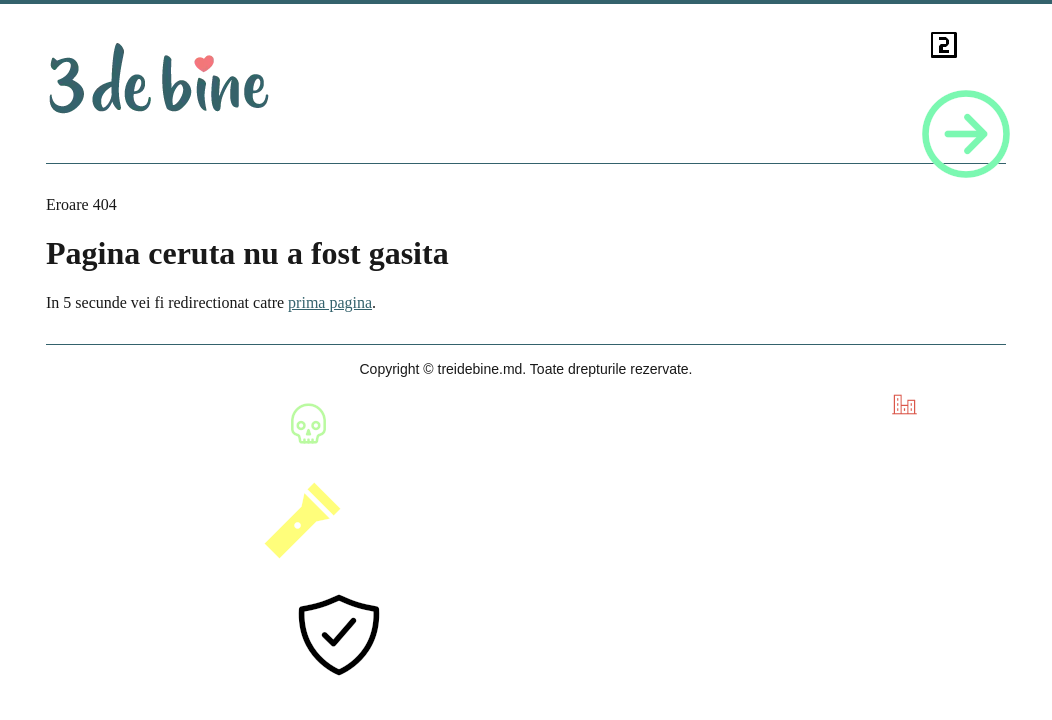 The width and height of the screenshot is (1052, 720). I want to click on proceed to the next step, so click(966, 134).